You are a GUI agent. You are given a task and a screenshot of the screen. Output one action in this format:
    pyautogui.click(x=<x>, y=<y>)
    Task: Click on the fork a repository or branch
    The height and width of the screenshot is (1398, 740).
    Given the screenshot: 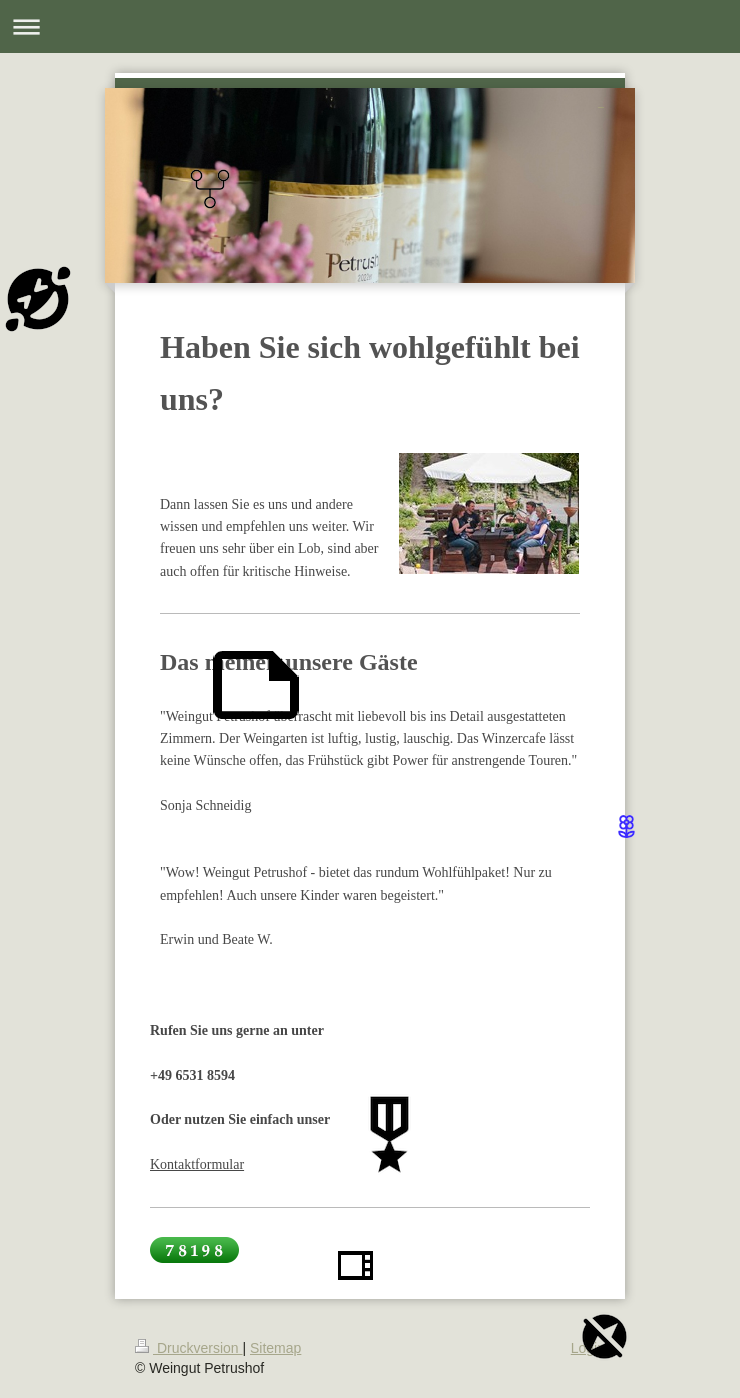 What is the action you would take?
    pyautogui.click(x=210, y=189)
    